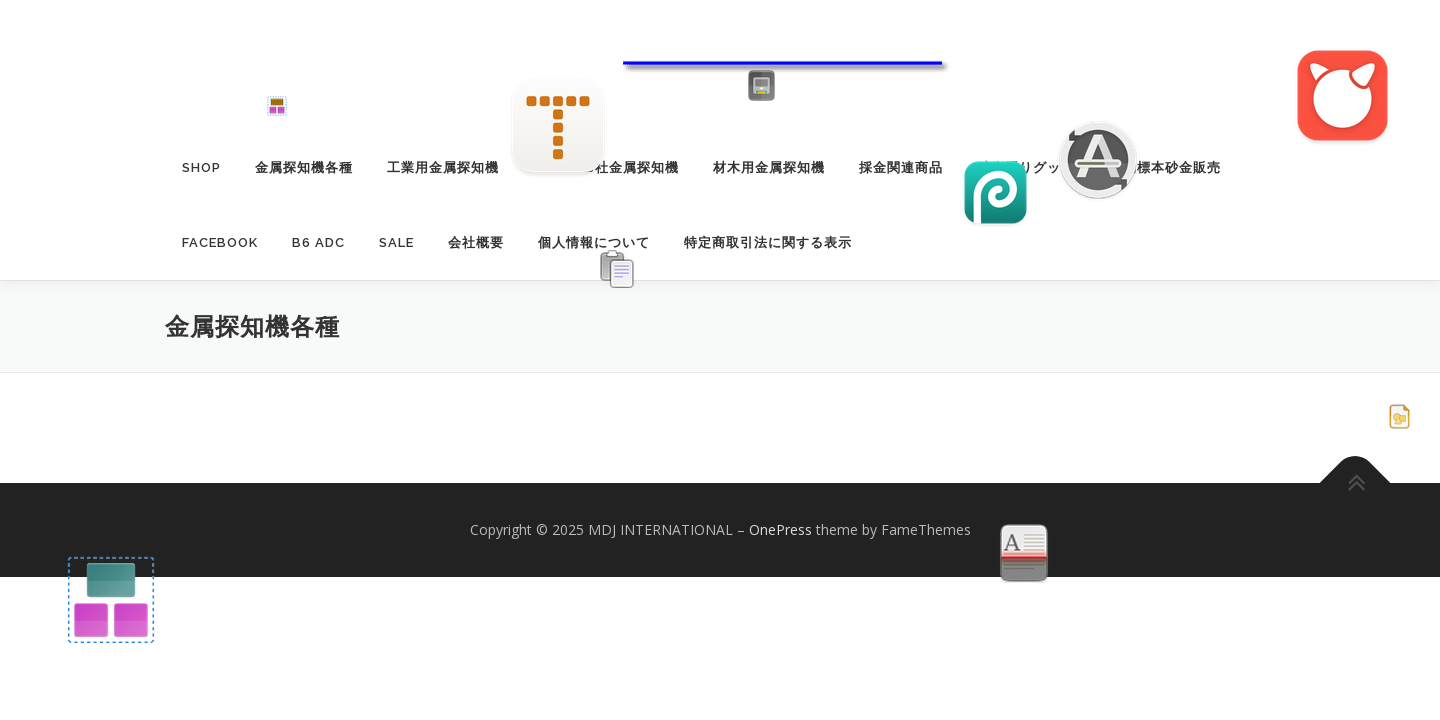  I want to click on open photopea image editing app, so click(995, 192).